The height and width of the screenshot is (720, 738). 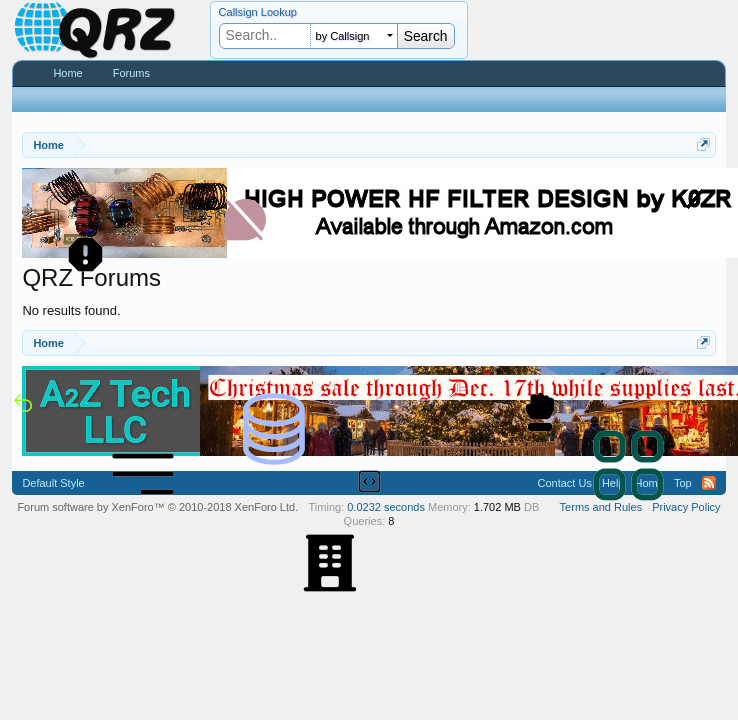 I want to click on open navigation menu, so click(x=143, y=474).